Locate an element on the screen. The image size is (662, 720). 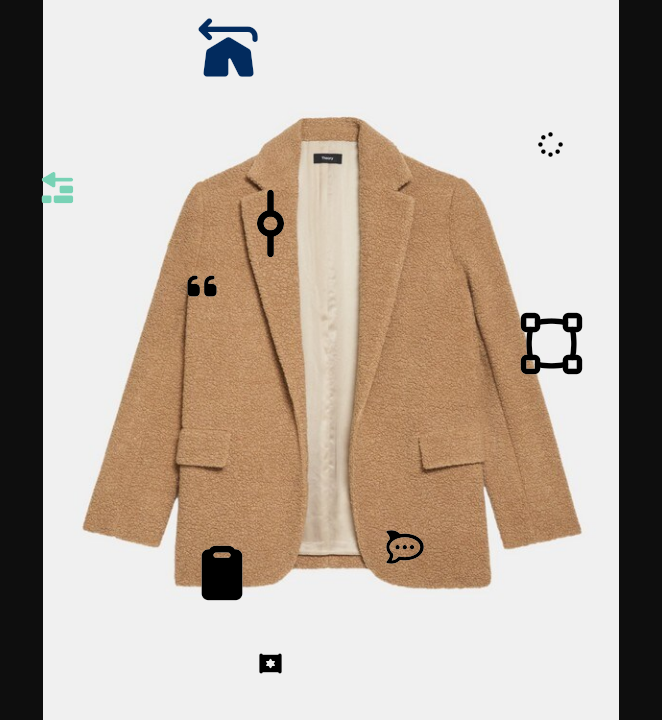
view commit history in version control is located at coordinates (270, 223).